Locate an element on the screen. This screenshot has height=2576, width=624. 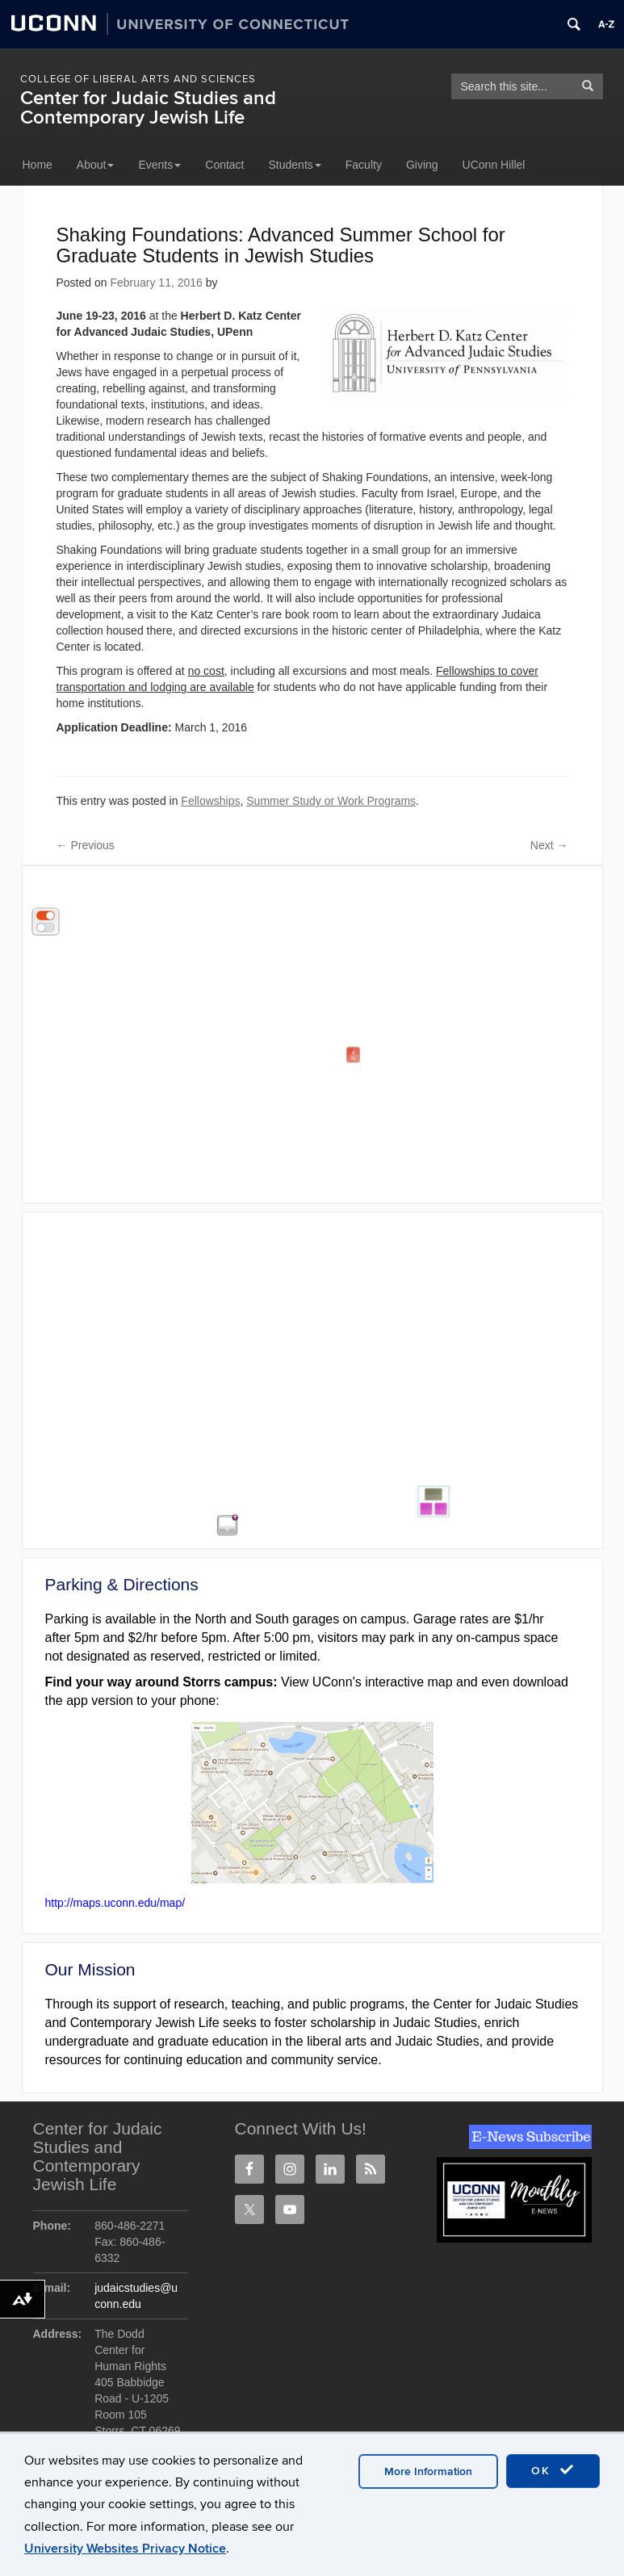
select all items in the current view is located at coordinates (433, 1502).